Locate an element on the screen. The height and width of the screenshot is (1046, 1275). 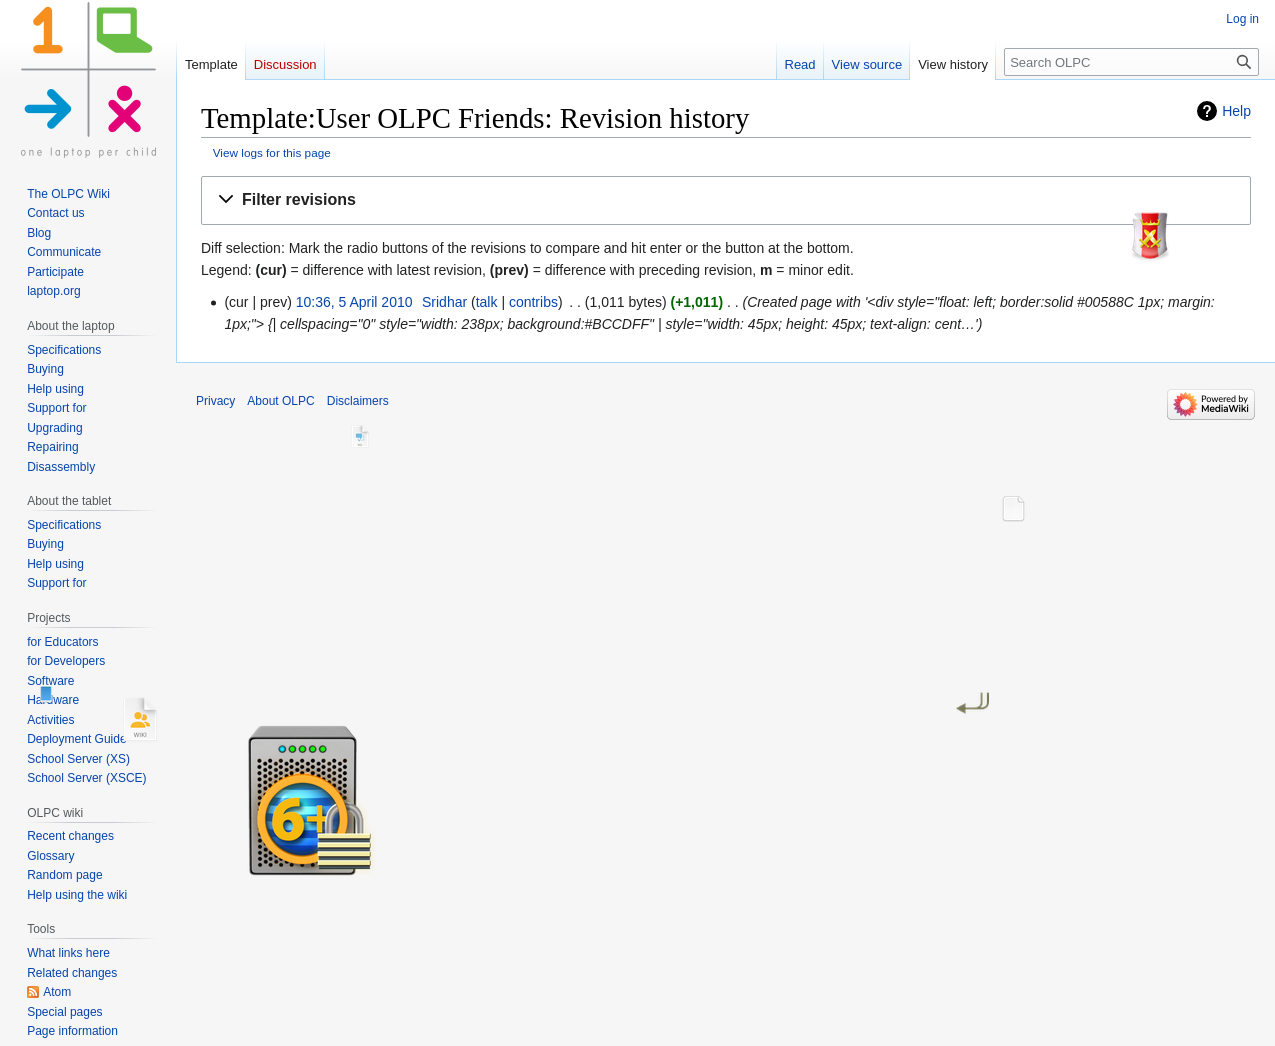
indicates high security status or strong protection level is located at coordinates (1150, 236).